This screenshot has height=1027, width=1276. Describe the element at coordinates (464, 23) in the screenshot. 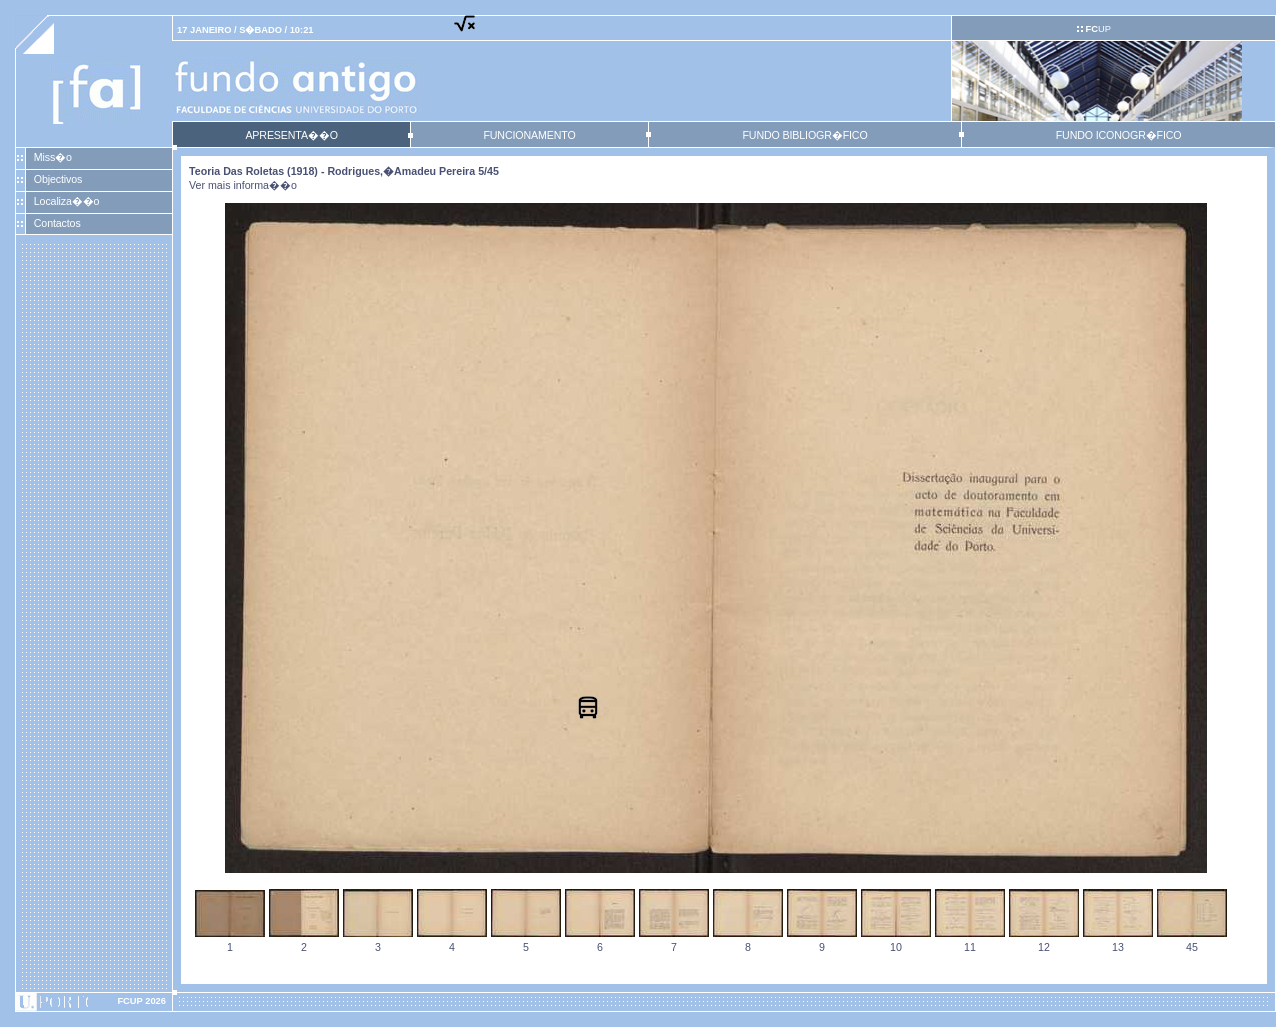

I see `access mathematical or scientific calculator functions` at that location.